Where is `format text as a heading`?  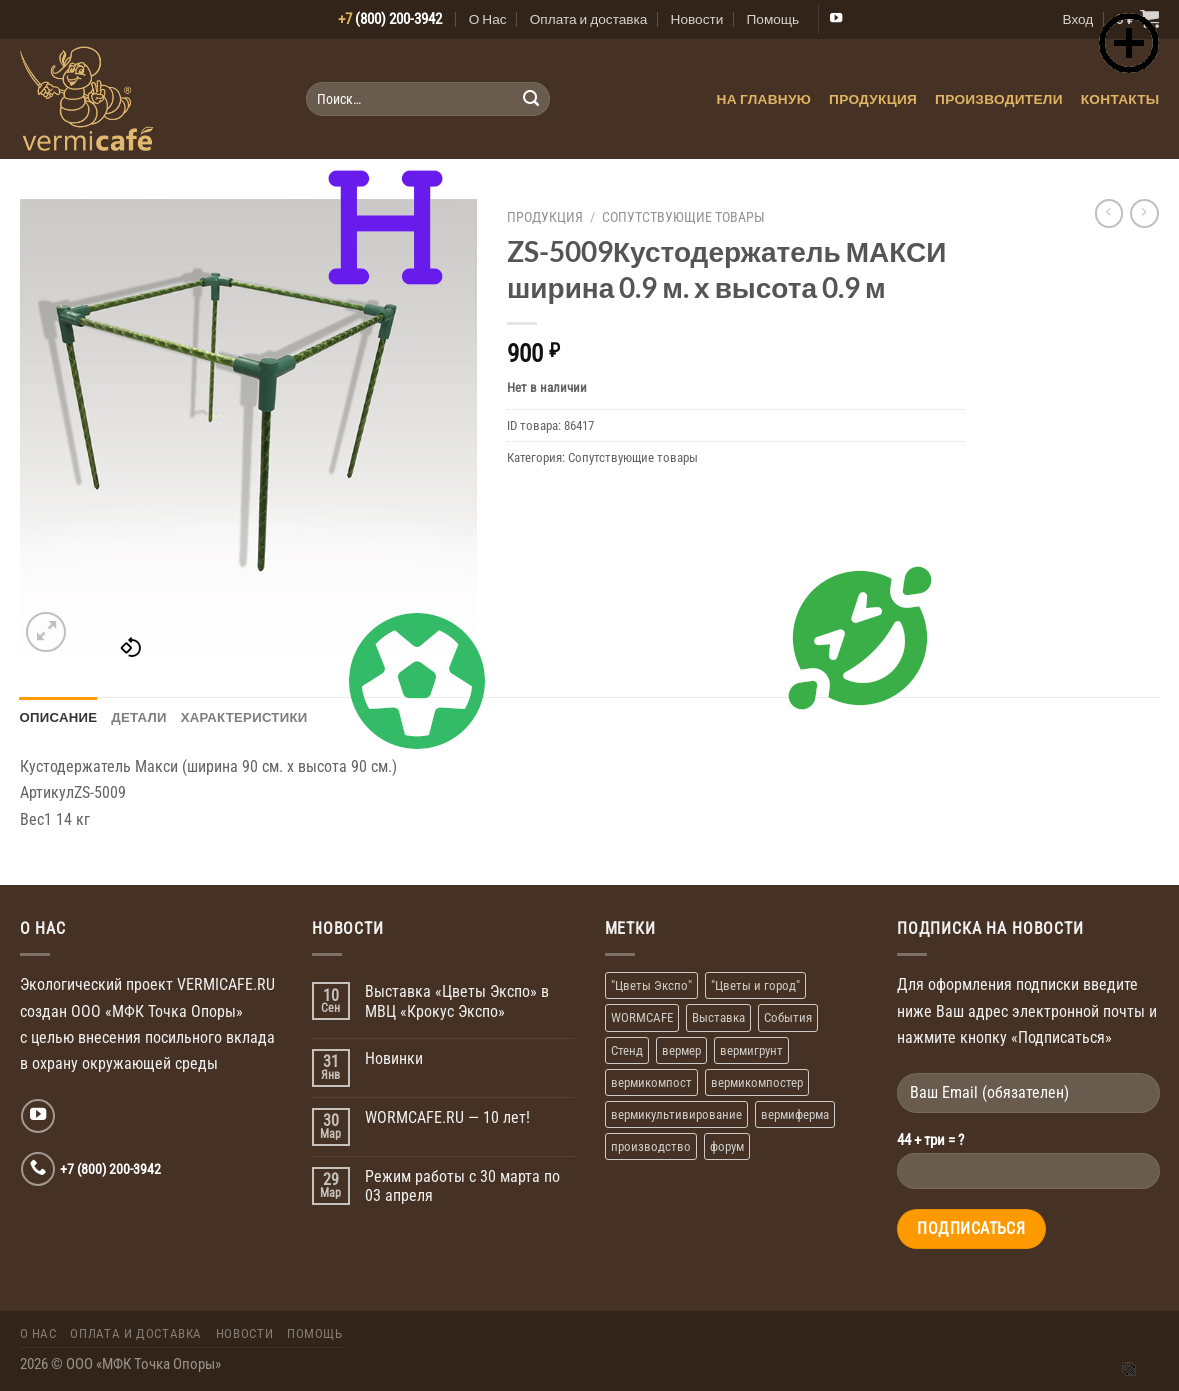
format text as a heading is located at coordinates (385, 227).